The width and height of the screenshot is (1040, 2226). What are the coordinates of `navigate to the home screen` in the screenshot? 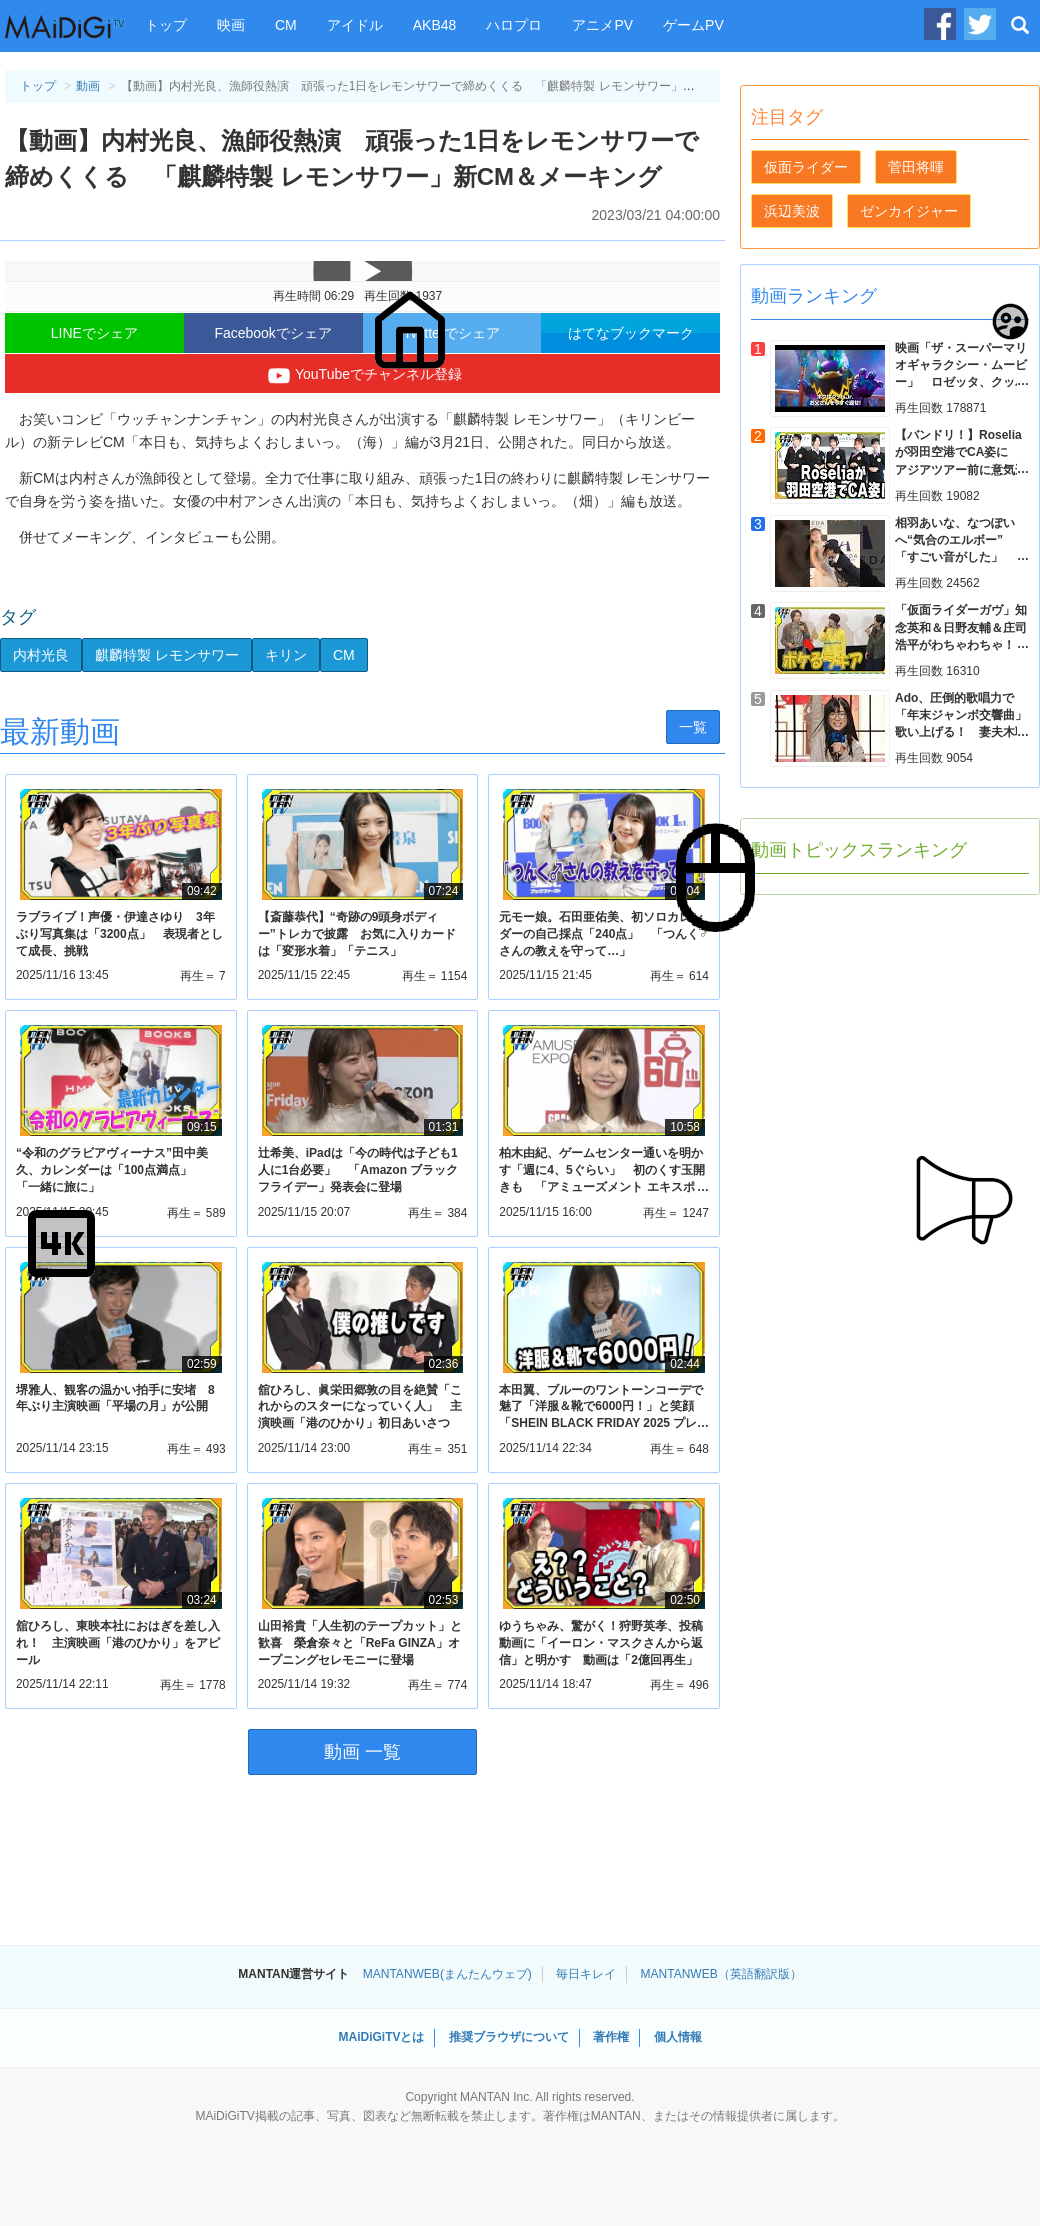 It's located at (410, 330).